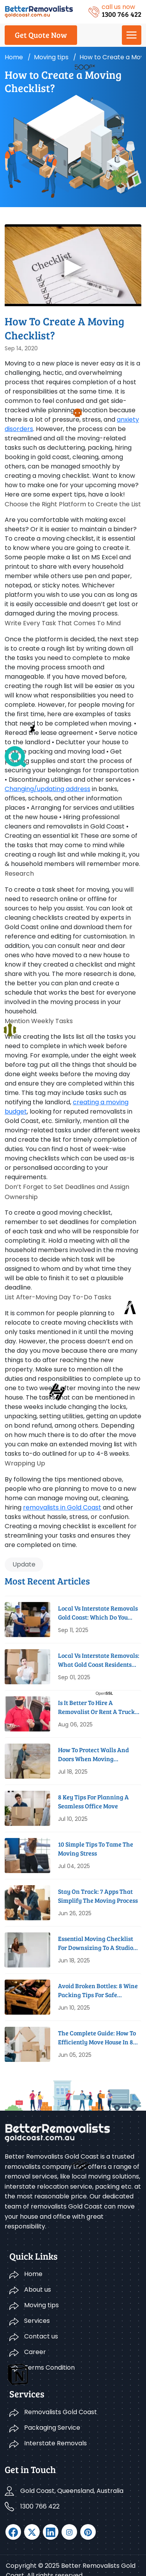 This screenshot has width=146, height=2576. I want to click on open Notion app, so click(18, 2374).